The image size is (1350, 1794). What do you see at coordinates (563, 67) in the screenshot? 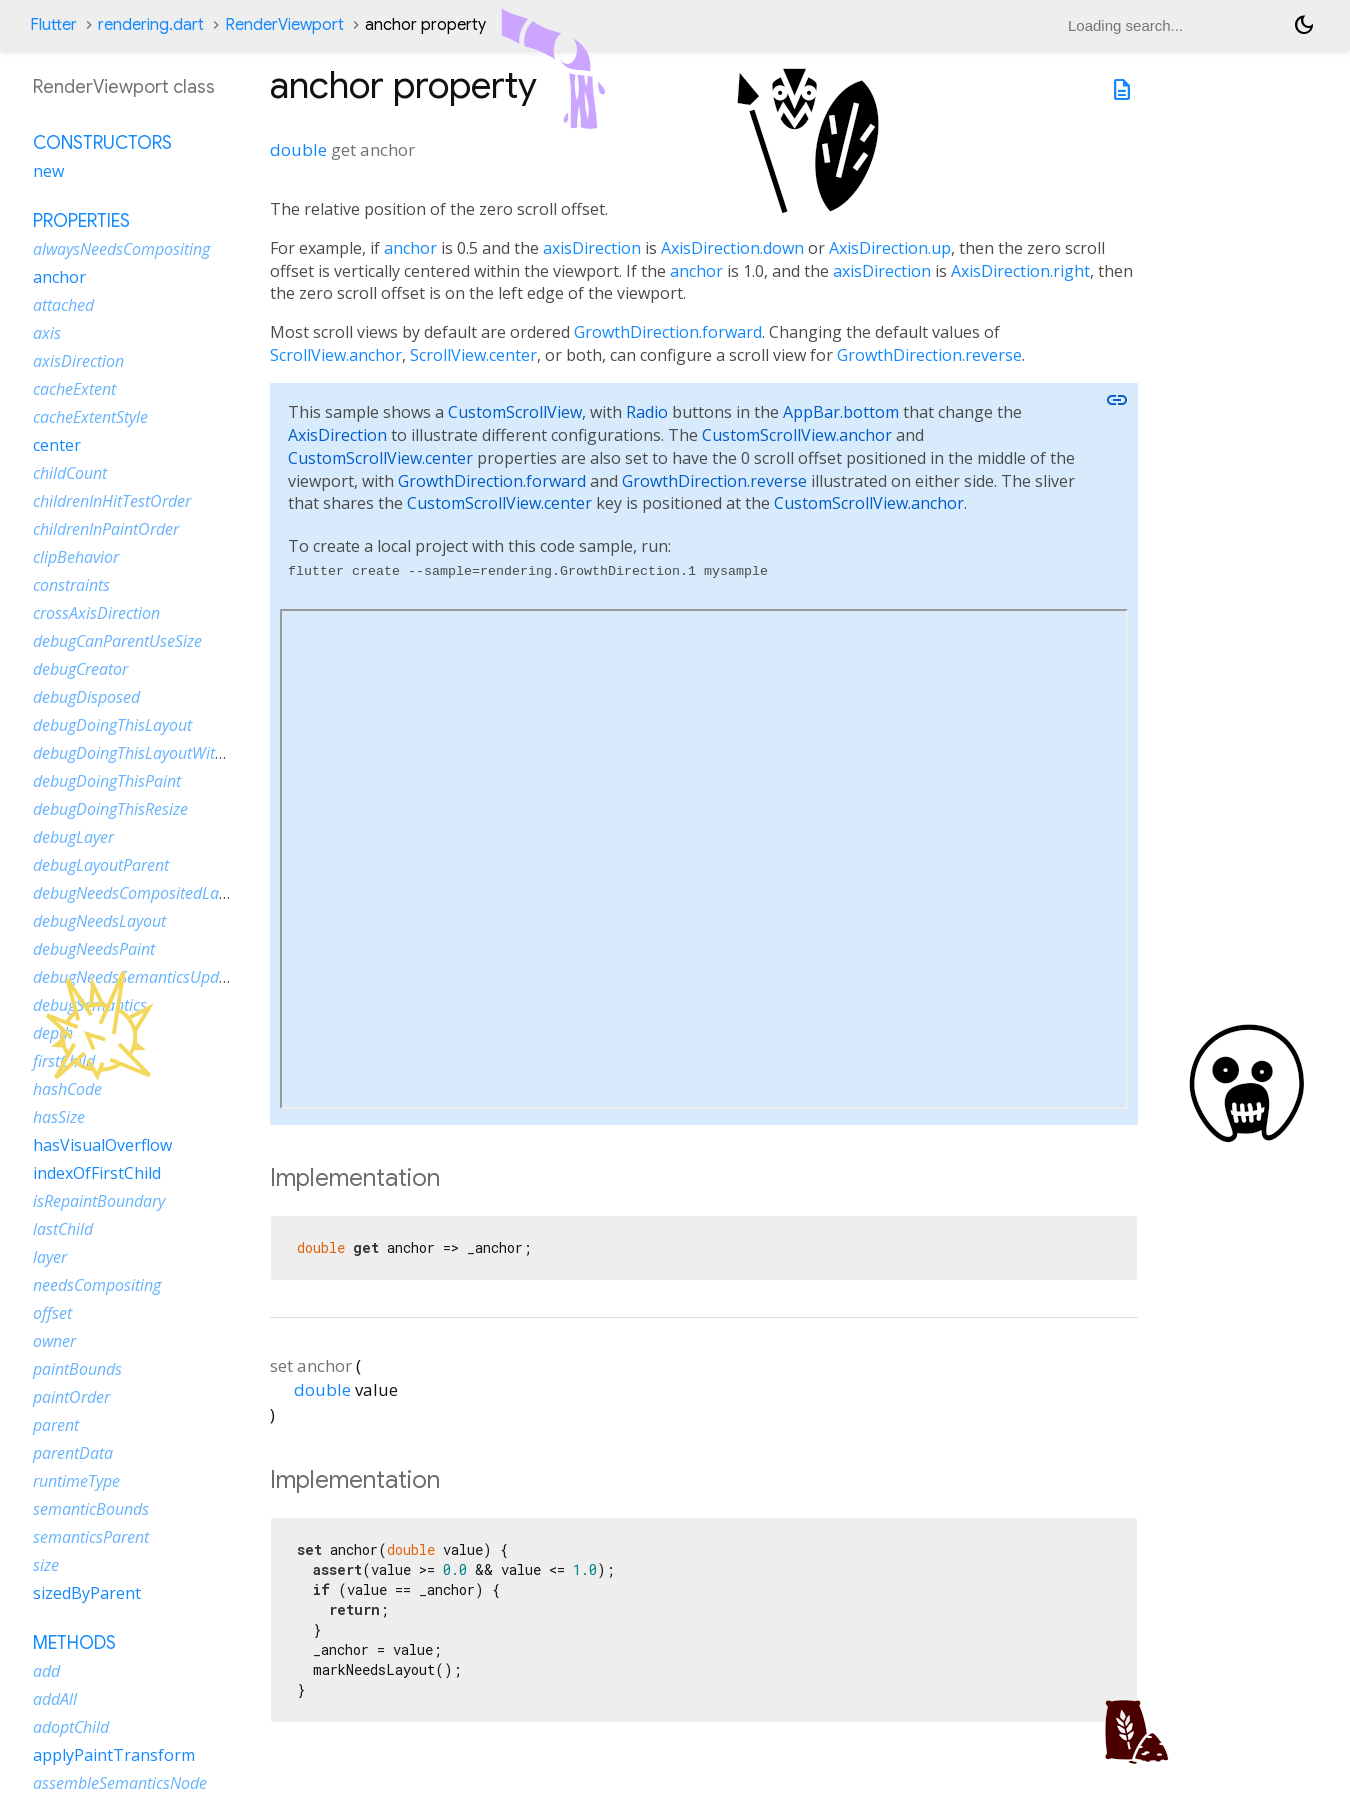
I see `zen garden or relaxation feature` at bounding box center [563, 67].